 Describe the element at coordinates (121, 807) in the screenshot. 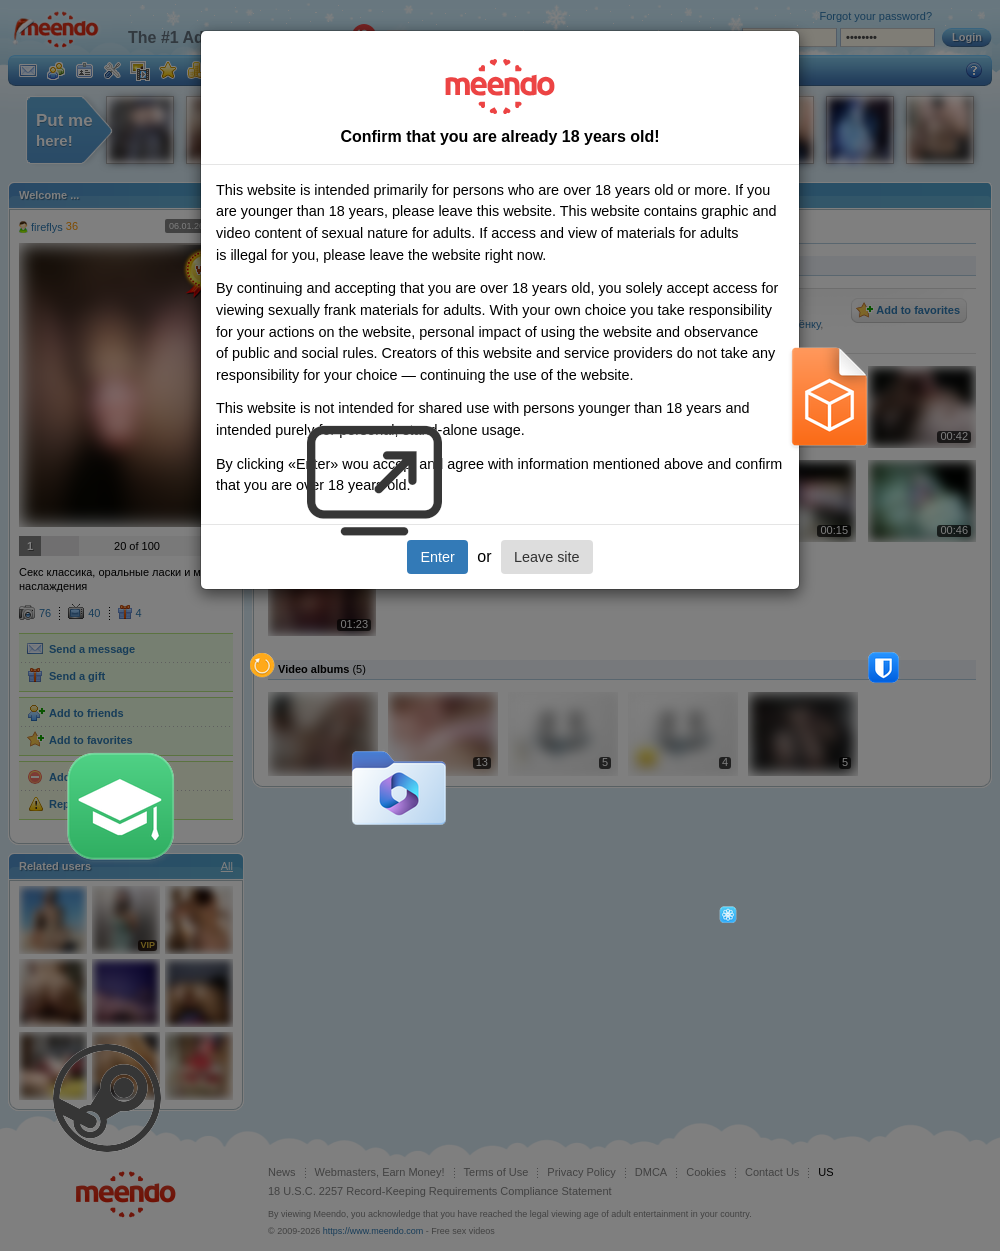

I see `access education app settings` at that location.